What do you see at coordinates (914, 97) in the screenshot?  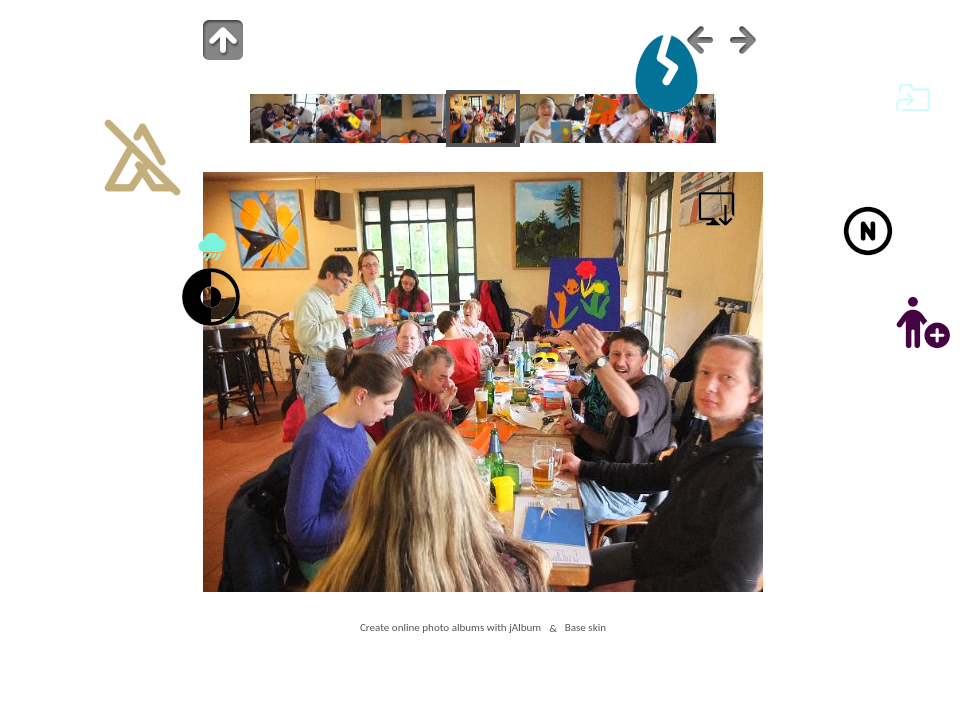 I see `access a linked or shortcut folder` at bounding box center [914, 97].